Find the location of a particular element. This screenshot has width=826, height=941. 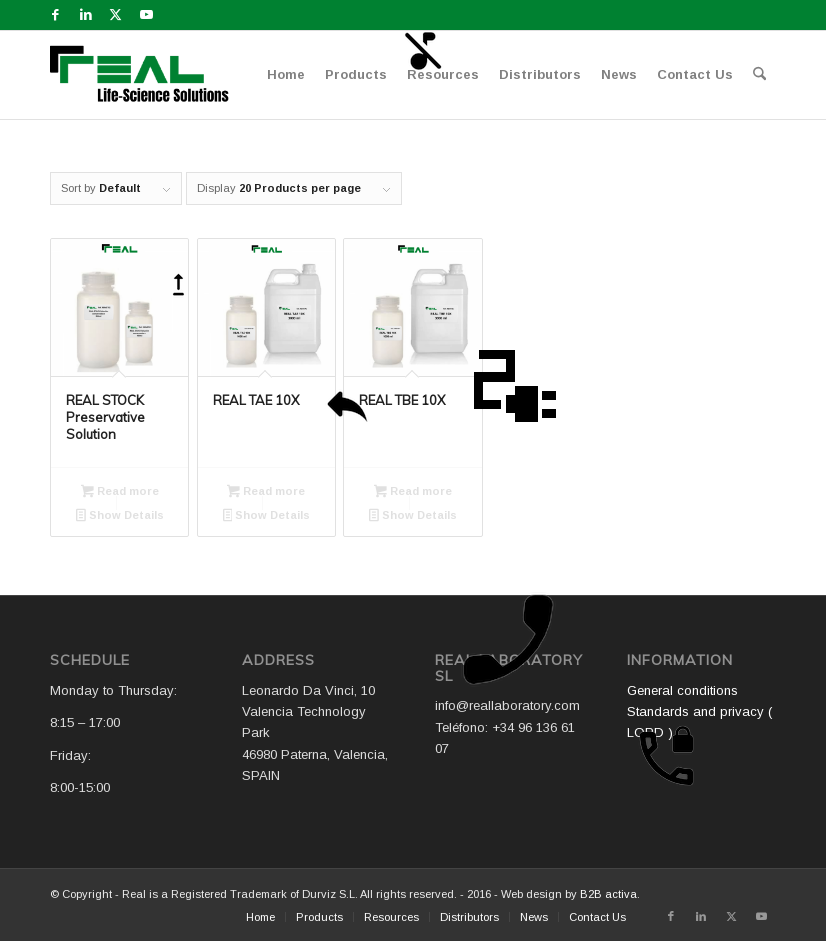

reply to a message is located at coordinates (347, 404).